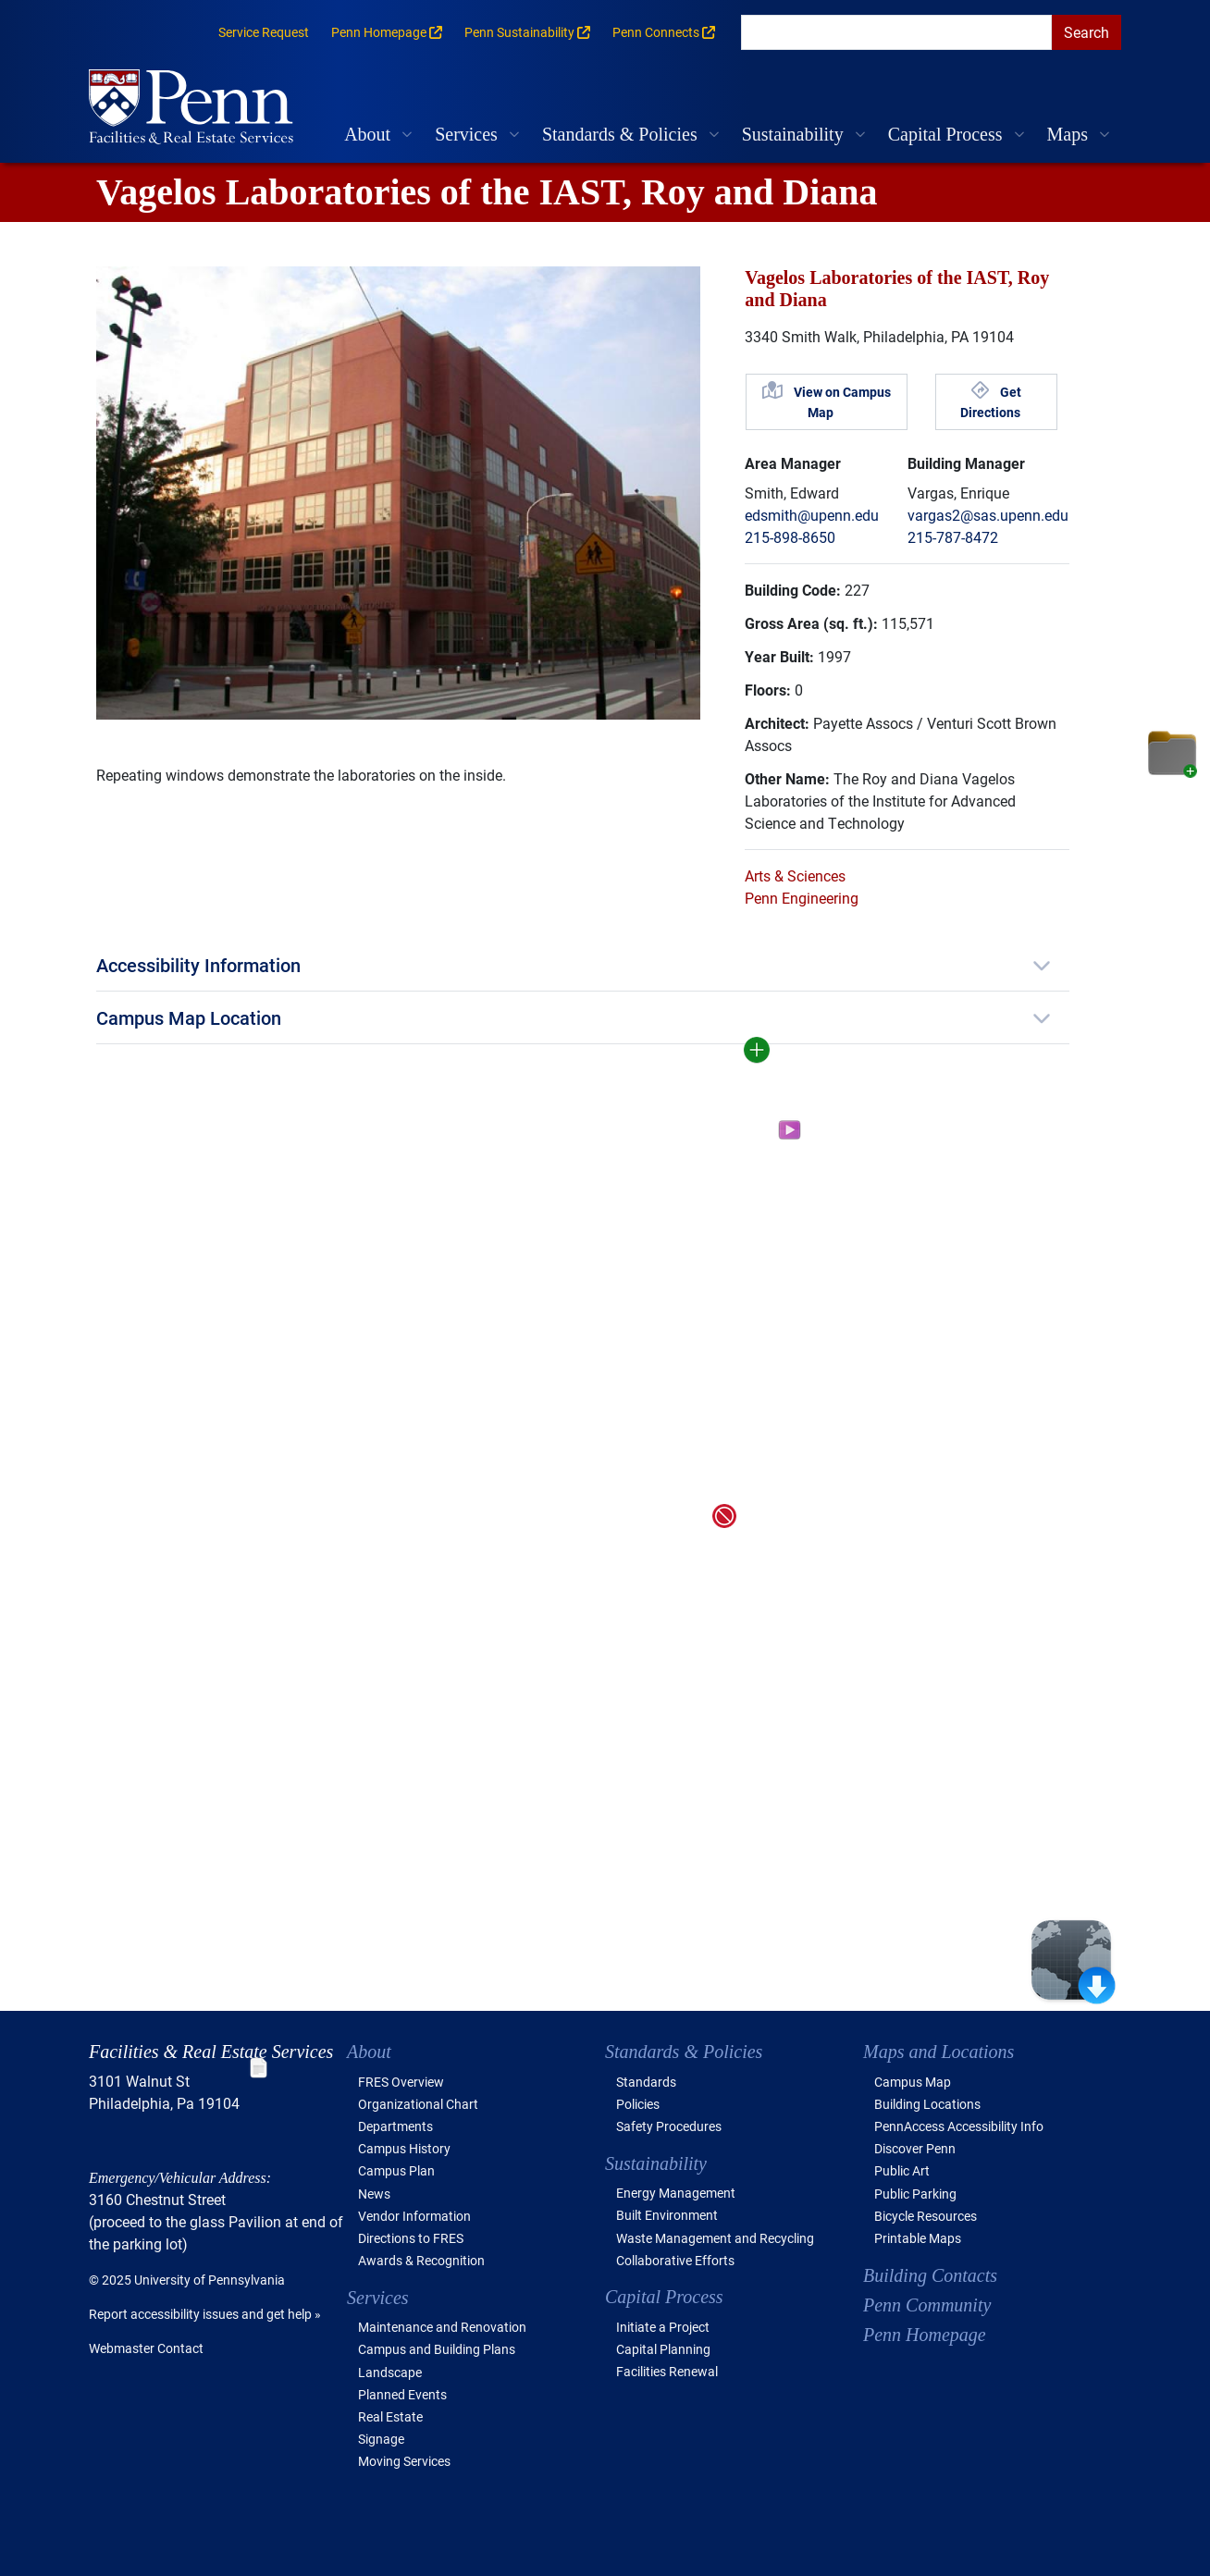 The height and width of the screenshot is (2576, 1210). Describe the element at coordinates (1071, 1960) in the screenshot. I see `open xdman download manager` at that location.